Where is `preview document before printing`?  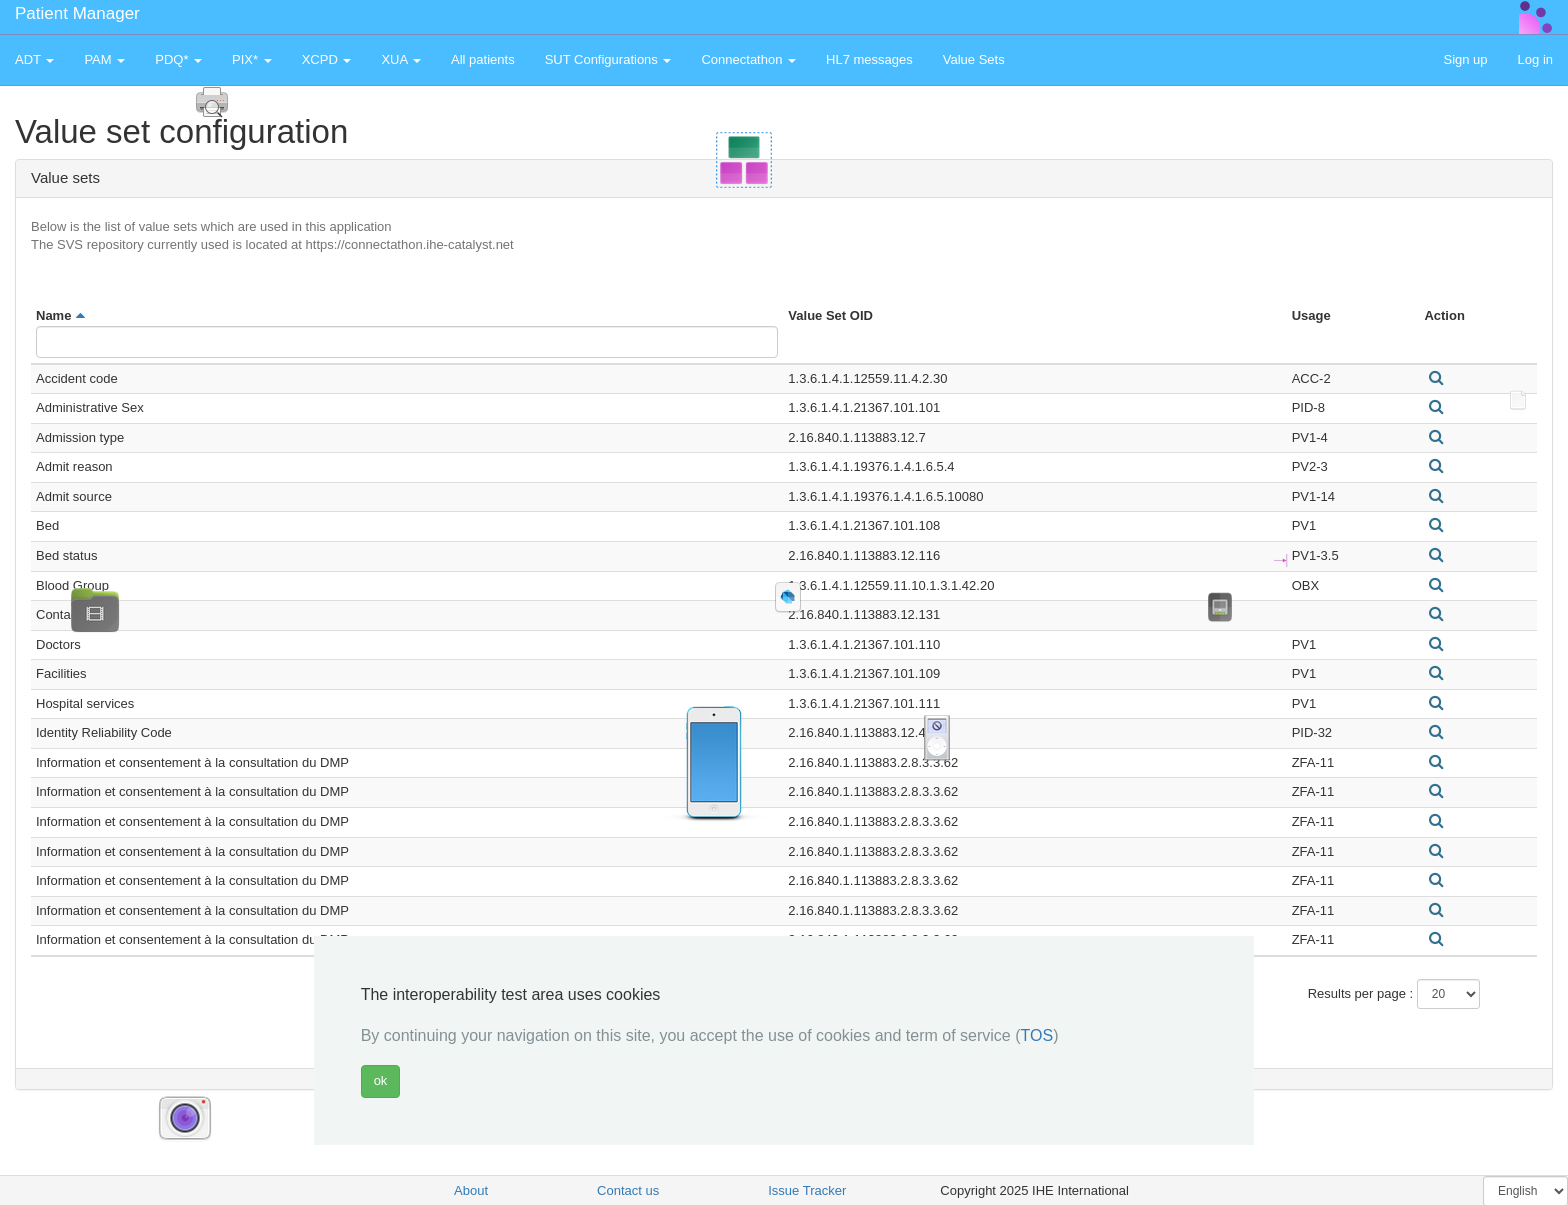
preview document before printing is located at coordinates (212, 102).